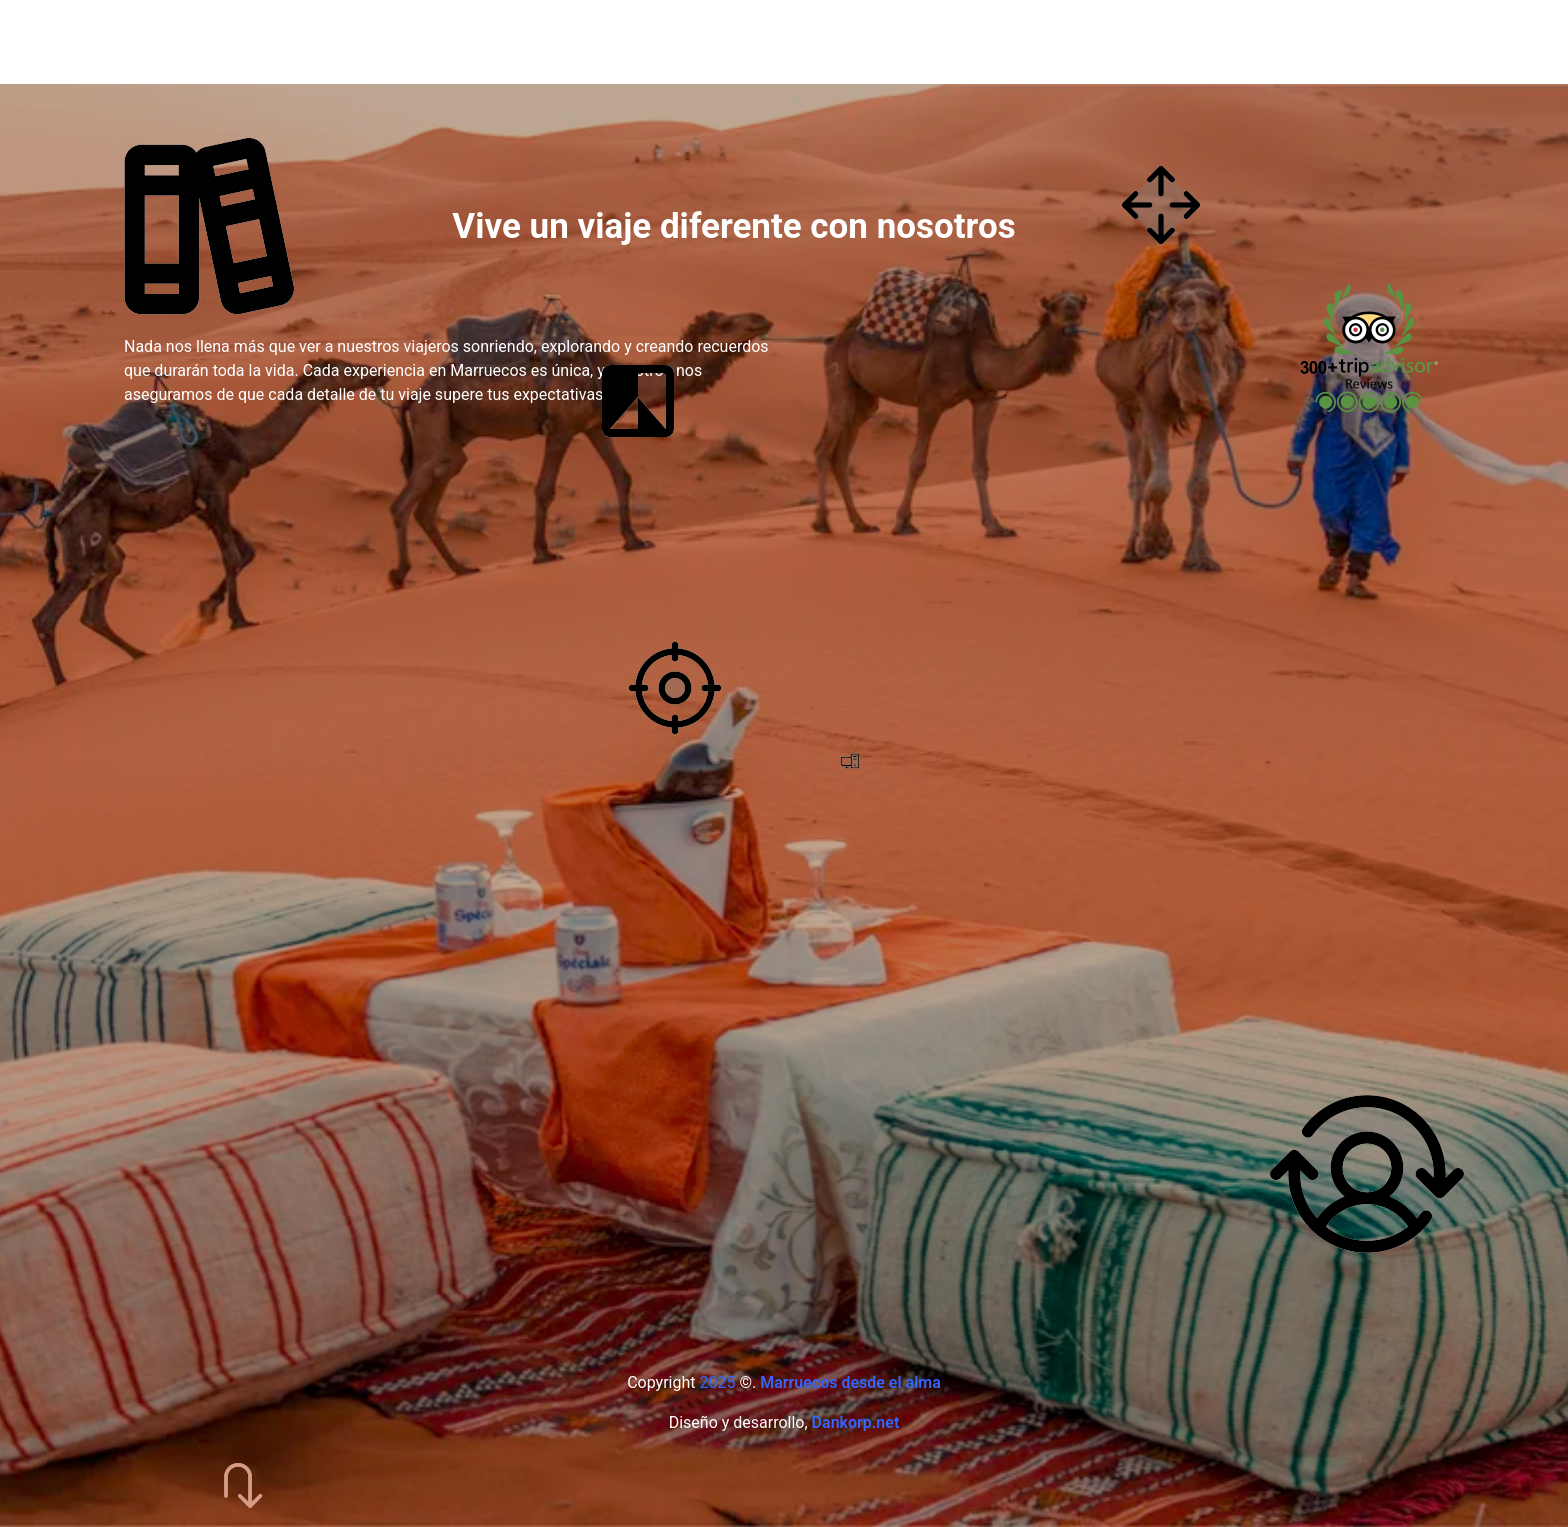 The width and height of the screenshot is (1568, 1527). Describe the element at coordinates (675, 688) in the screenshot. I see `center map on current location` at that location.